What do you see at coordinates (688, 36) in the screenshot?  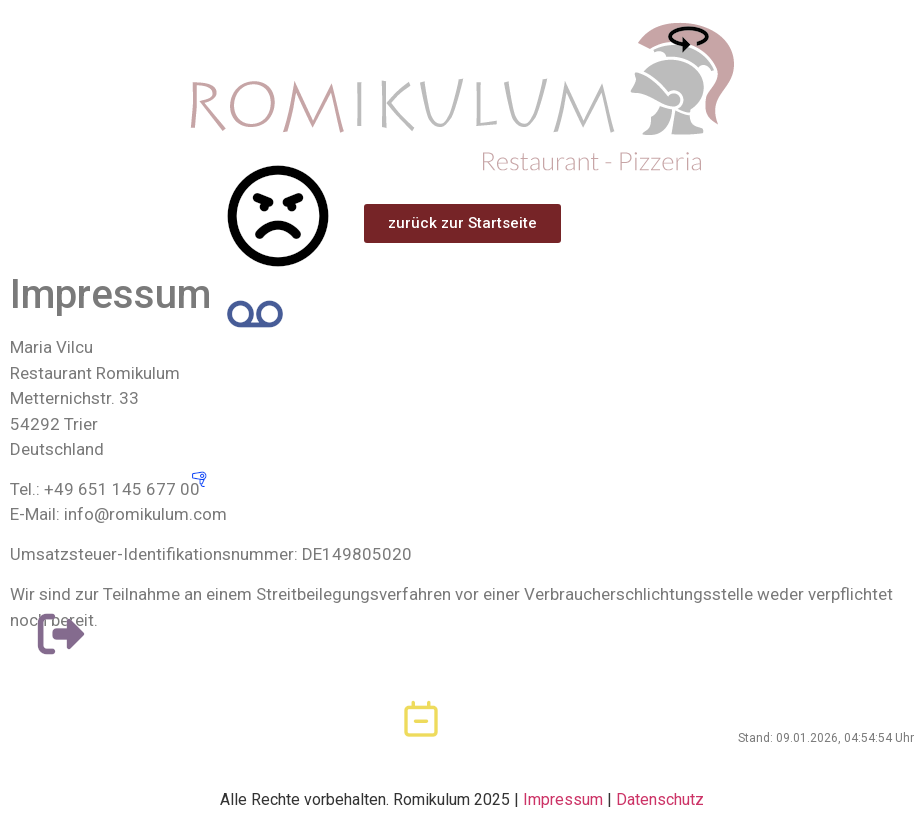 I see `view 360-degree panorama or image` at bounding box center [688, 36].